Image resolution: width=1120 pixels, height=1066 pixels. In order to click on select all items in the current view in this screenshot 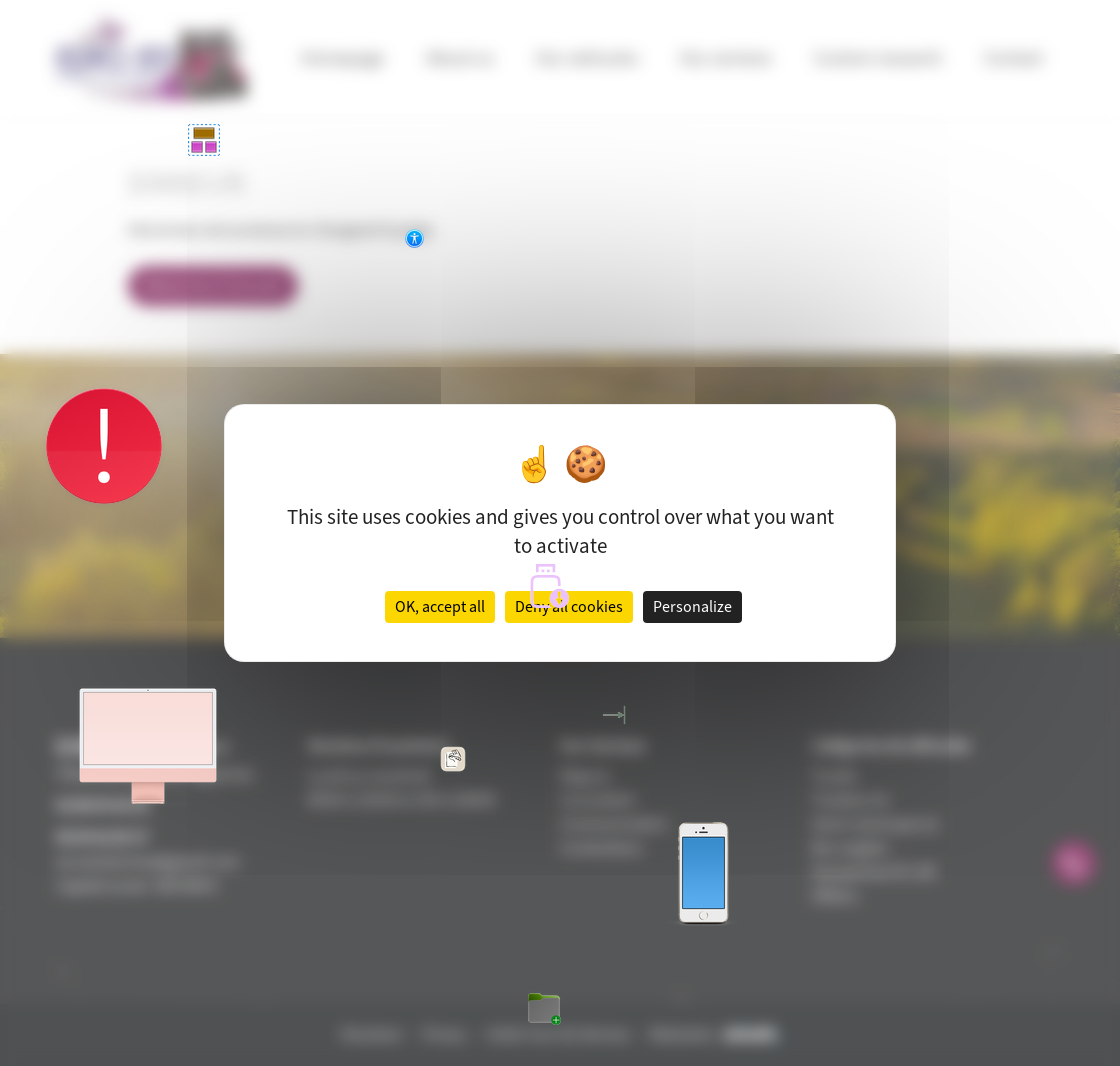, I will do `click(204, 140)`.